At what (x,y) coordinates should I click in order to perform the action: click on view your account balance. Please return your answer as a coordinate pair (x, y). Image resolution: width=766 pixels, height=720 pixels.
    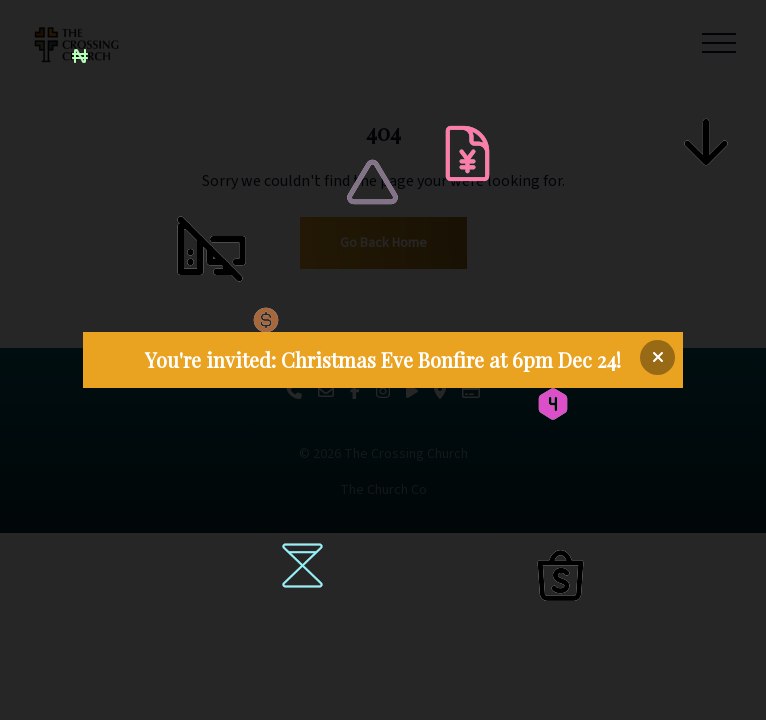
    Looking at the image, I should click on (266, 320).